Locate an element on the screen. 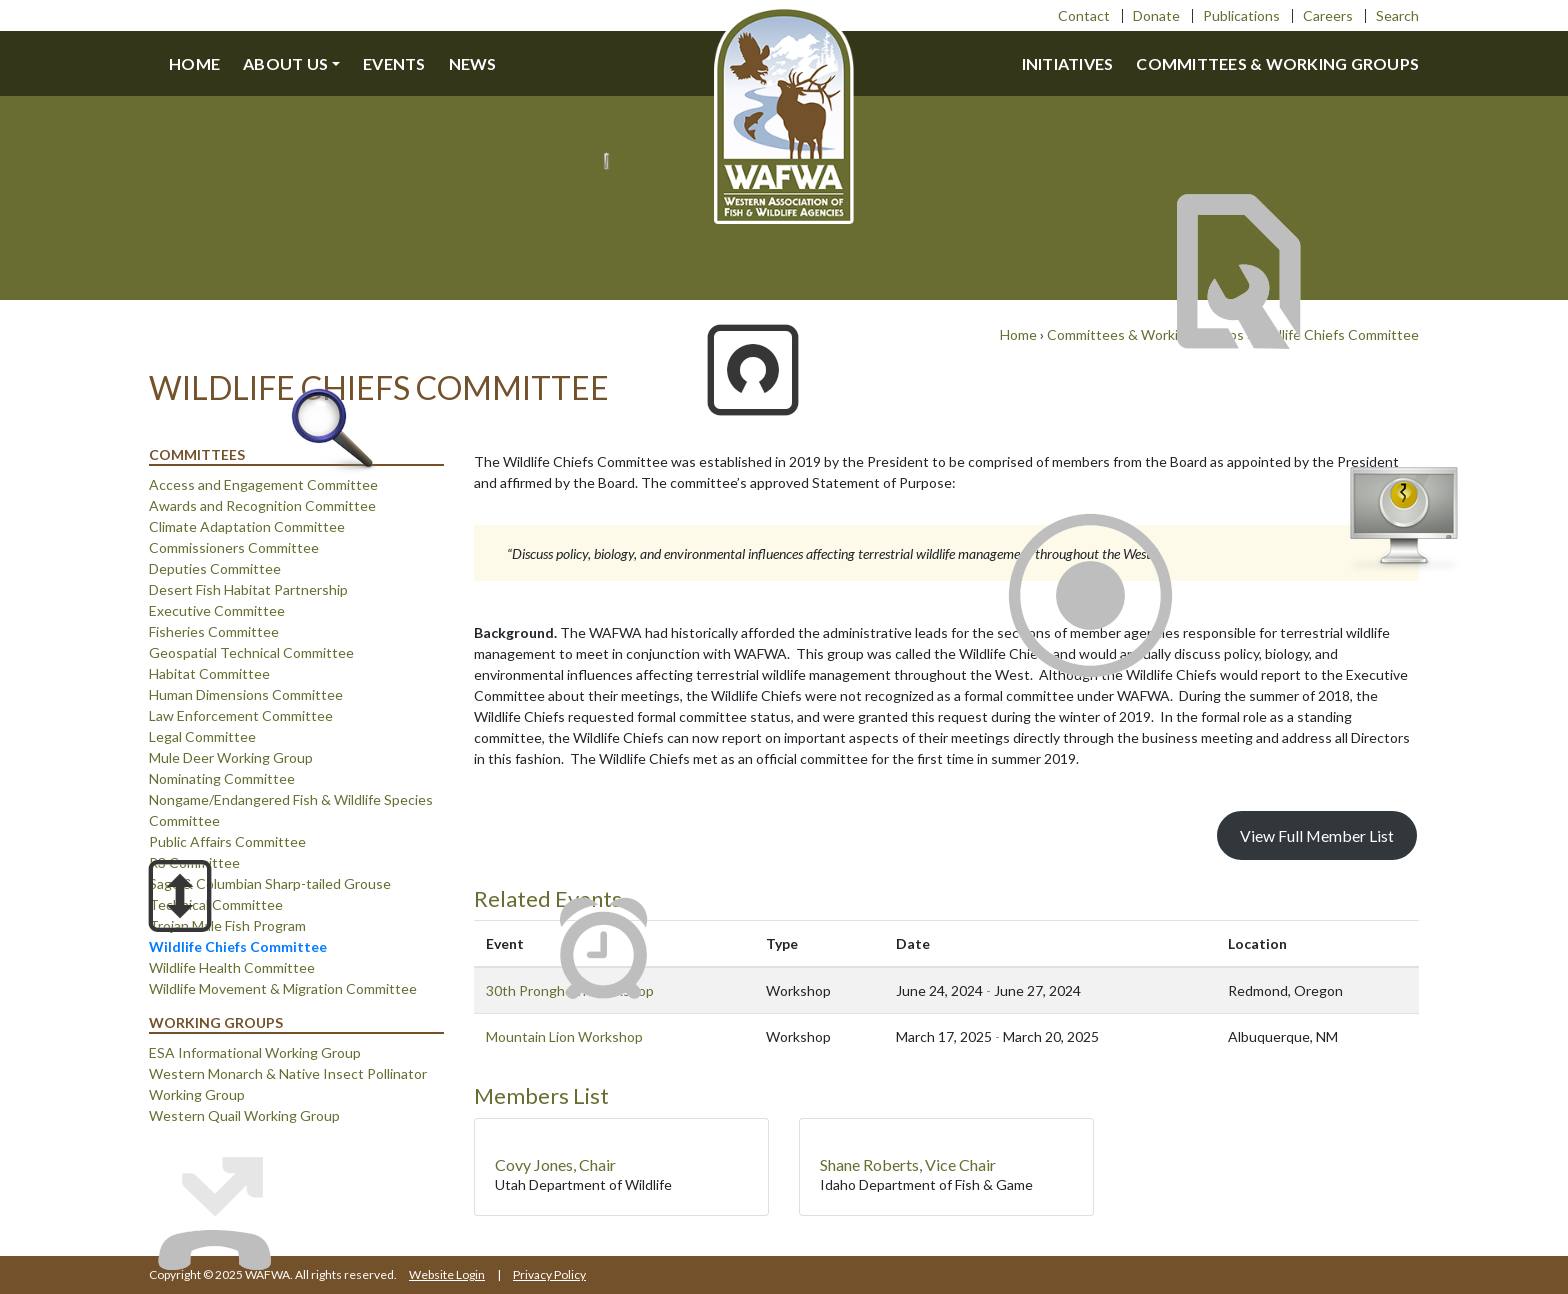 The image size is (1568, 1294). indicates battery is depleted and needs charging is located at coordinates (606, 161).